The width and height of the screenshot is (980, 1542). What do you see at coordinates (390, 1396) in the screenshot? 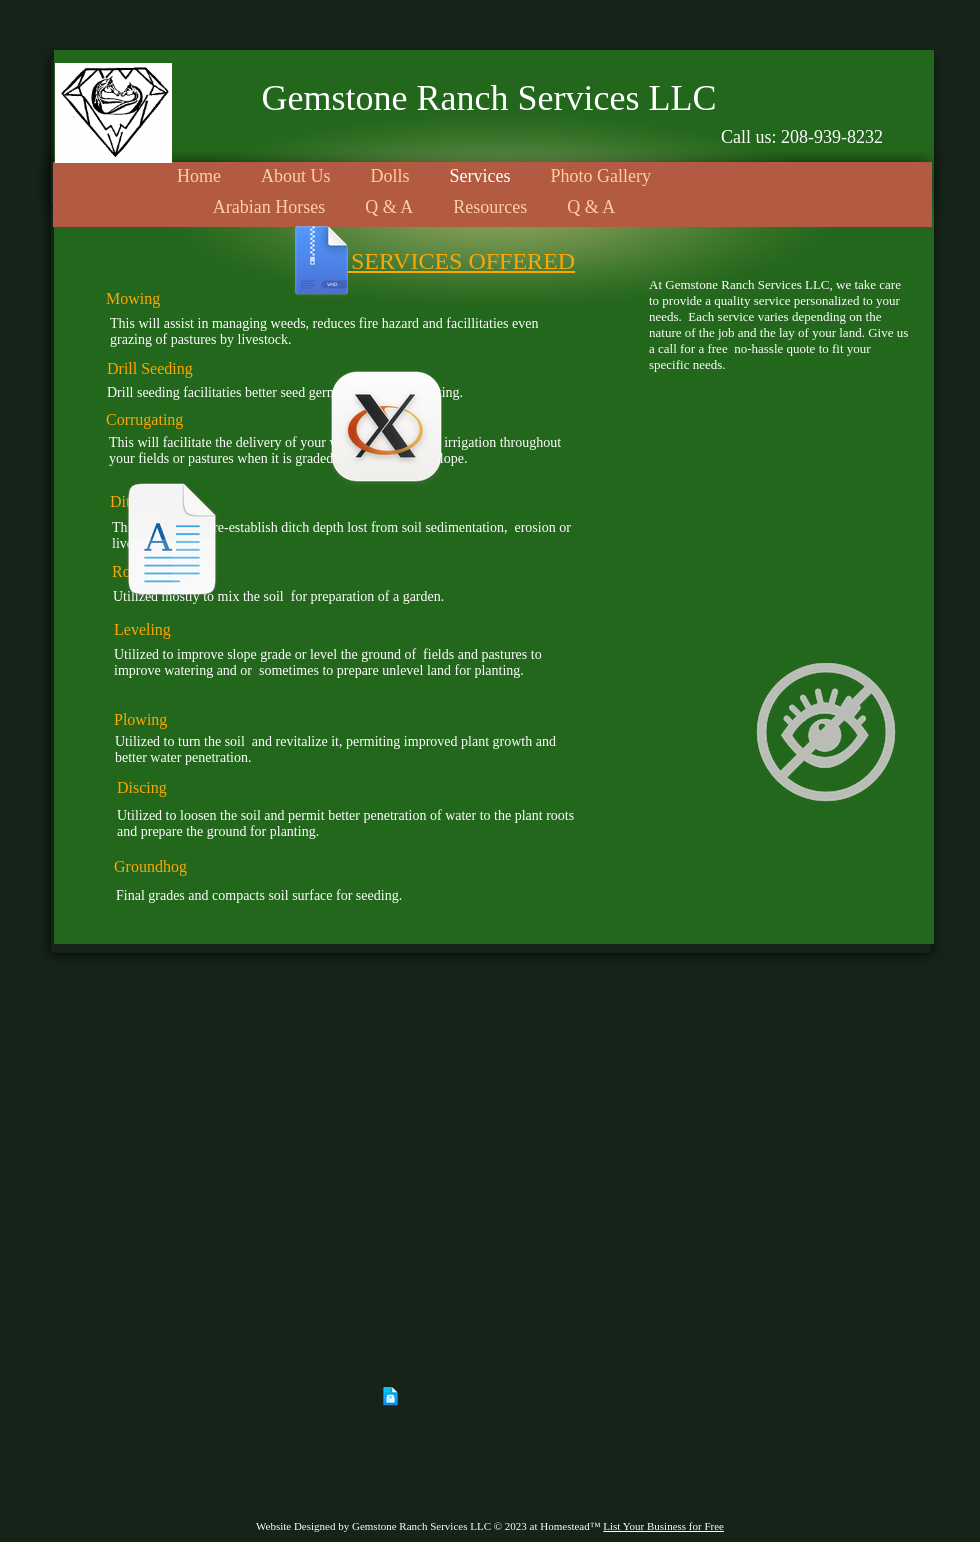
I see `an email message file or .eml attachment` at bounding box center [390, 1396].